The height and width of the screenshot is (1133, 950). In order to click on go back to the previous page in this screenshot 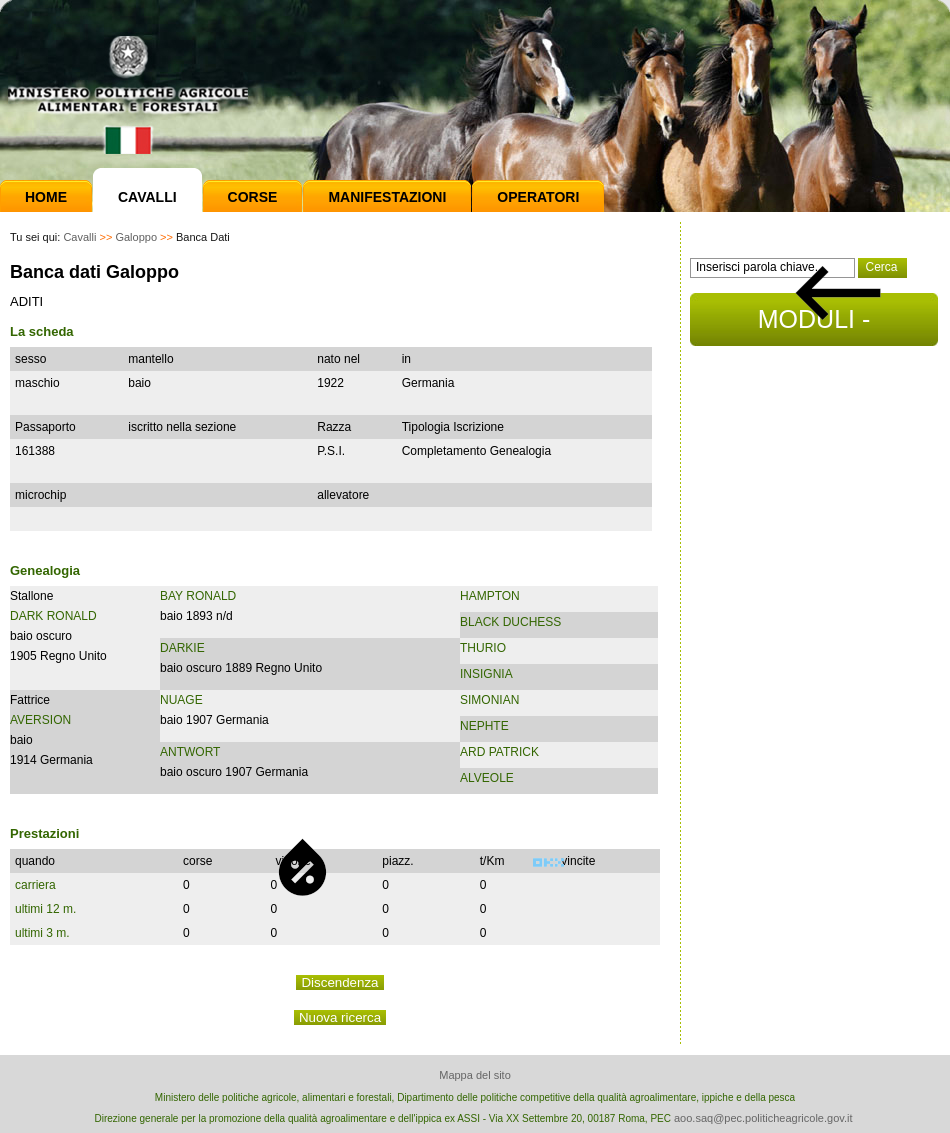, I will do `click(838, 293)`.